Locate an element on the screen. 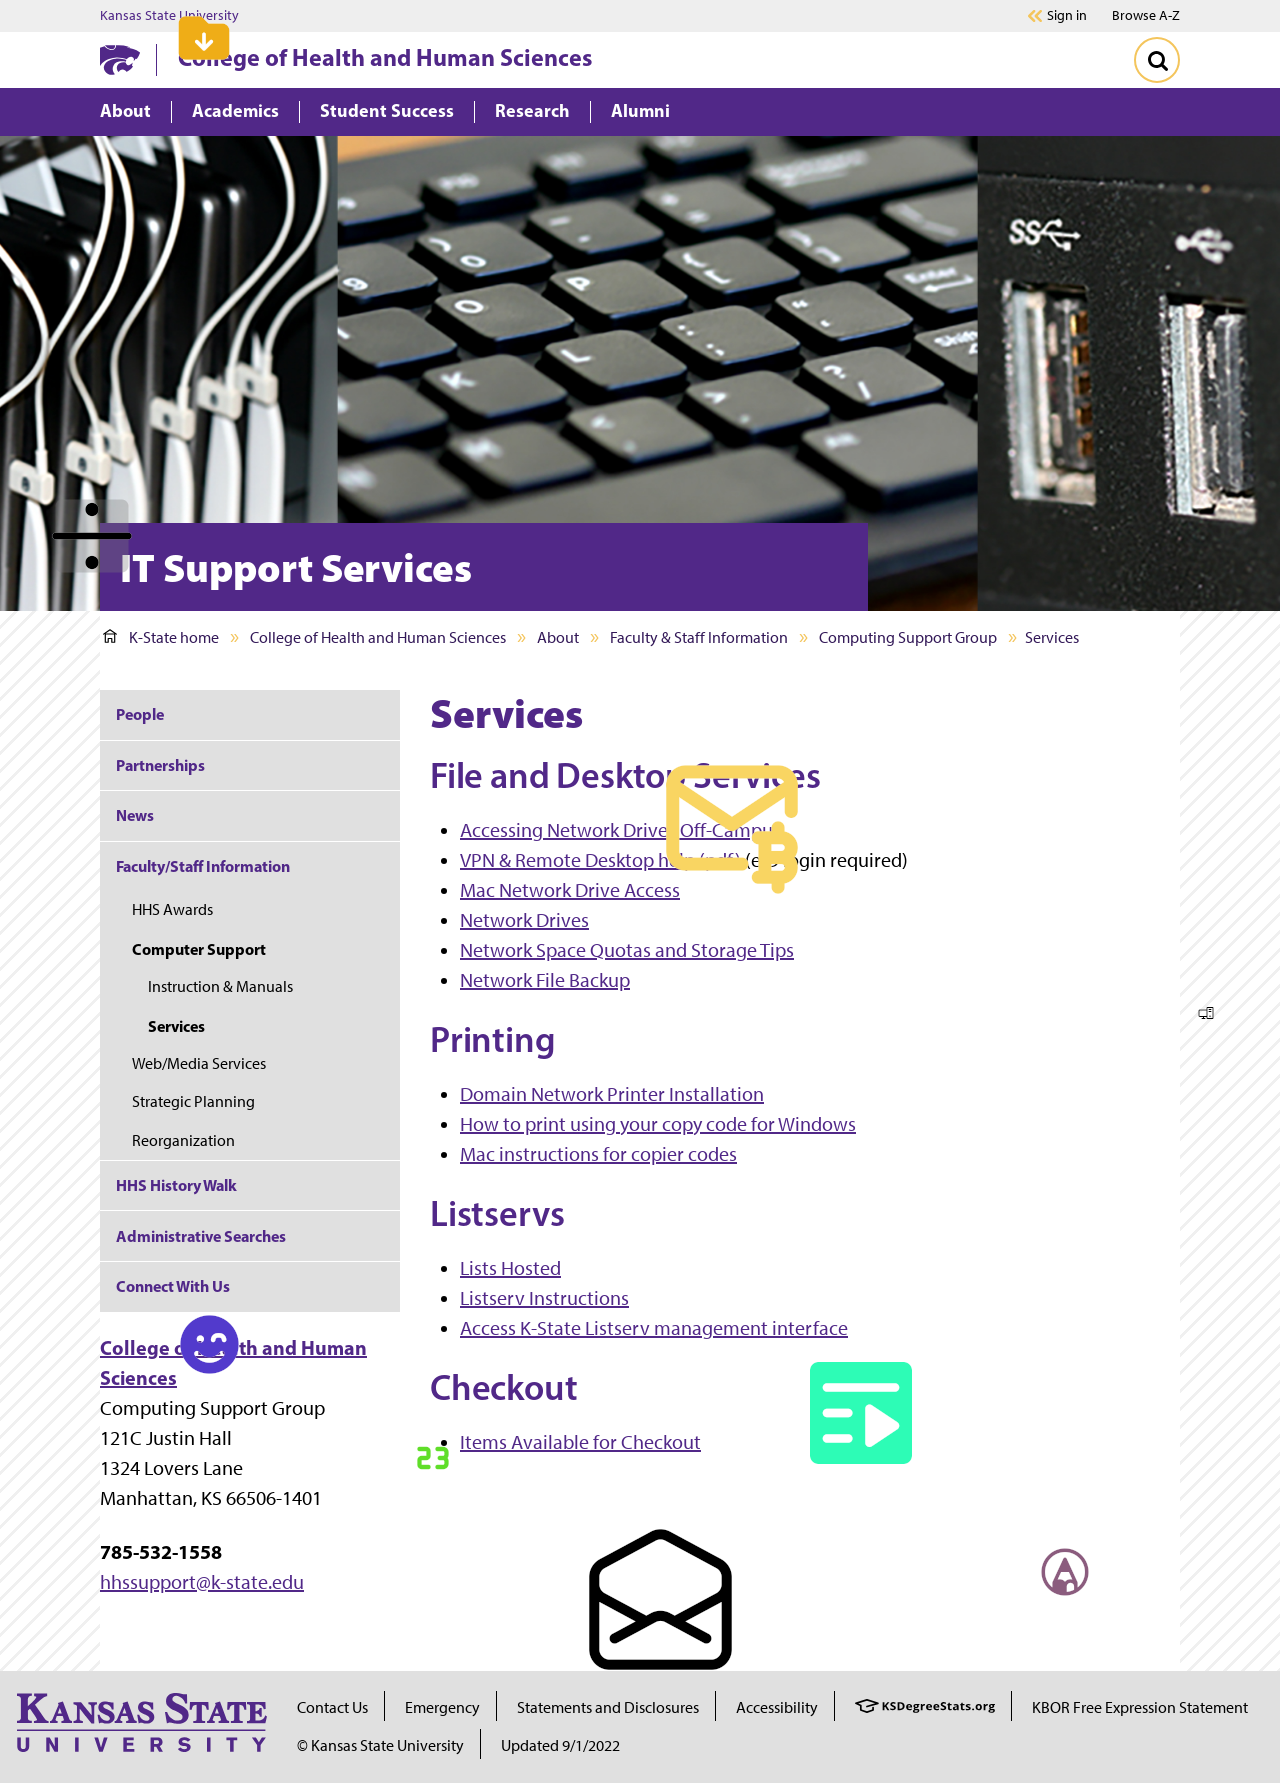 The image size is (1280, 1783). perform division calculation is located at coordinates (92, 536).